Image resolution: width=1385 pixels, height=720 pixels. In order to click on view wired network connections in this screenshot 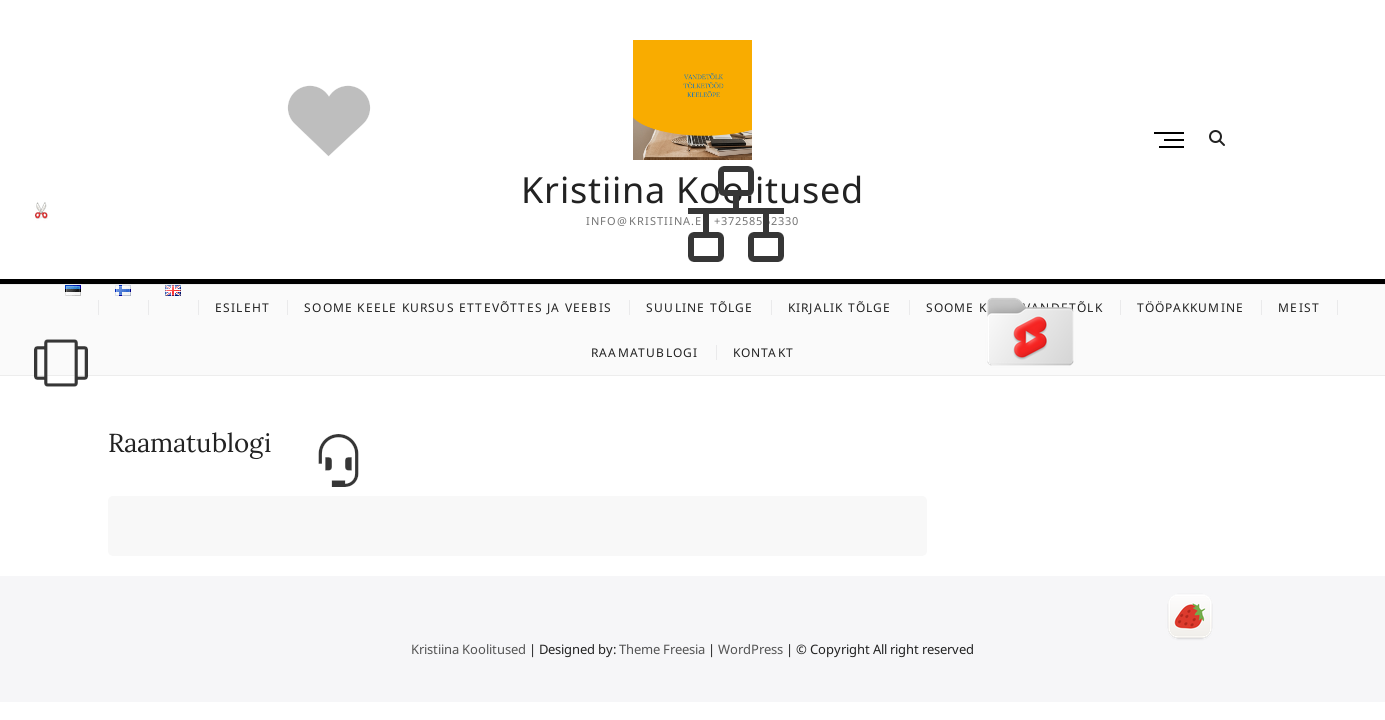, I will do `click(736, 214)`.